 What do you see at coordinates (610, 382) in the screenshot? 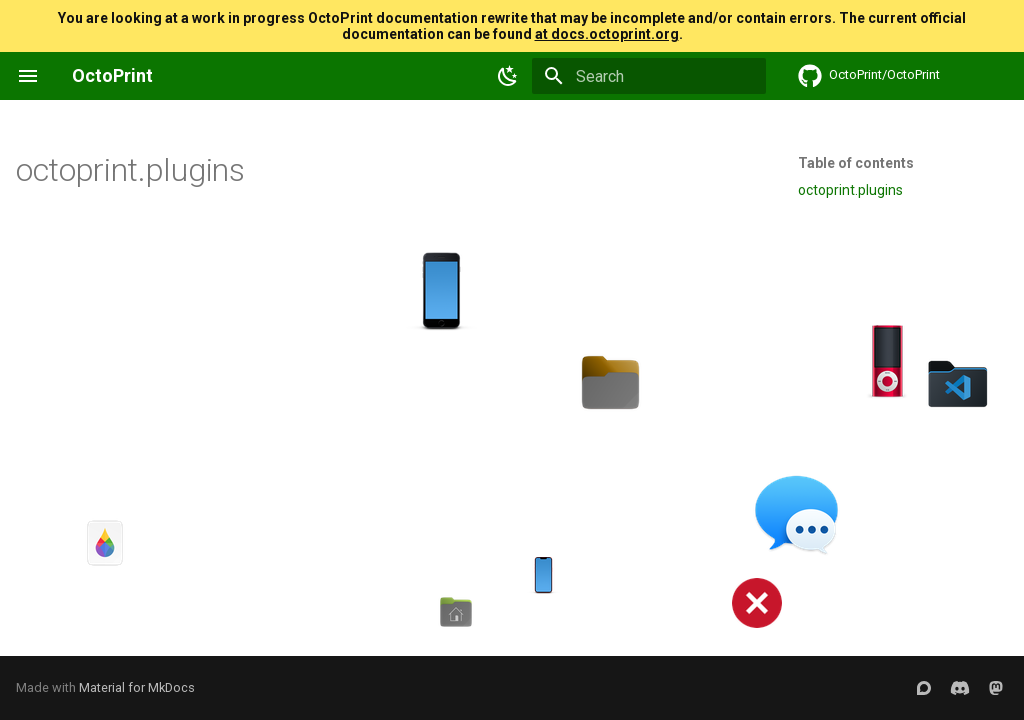
I see `drop files here to move them into this folder` at bounding box center [610, 382].